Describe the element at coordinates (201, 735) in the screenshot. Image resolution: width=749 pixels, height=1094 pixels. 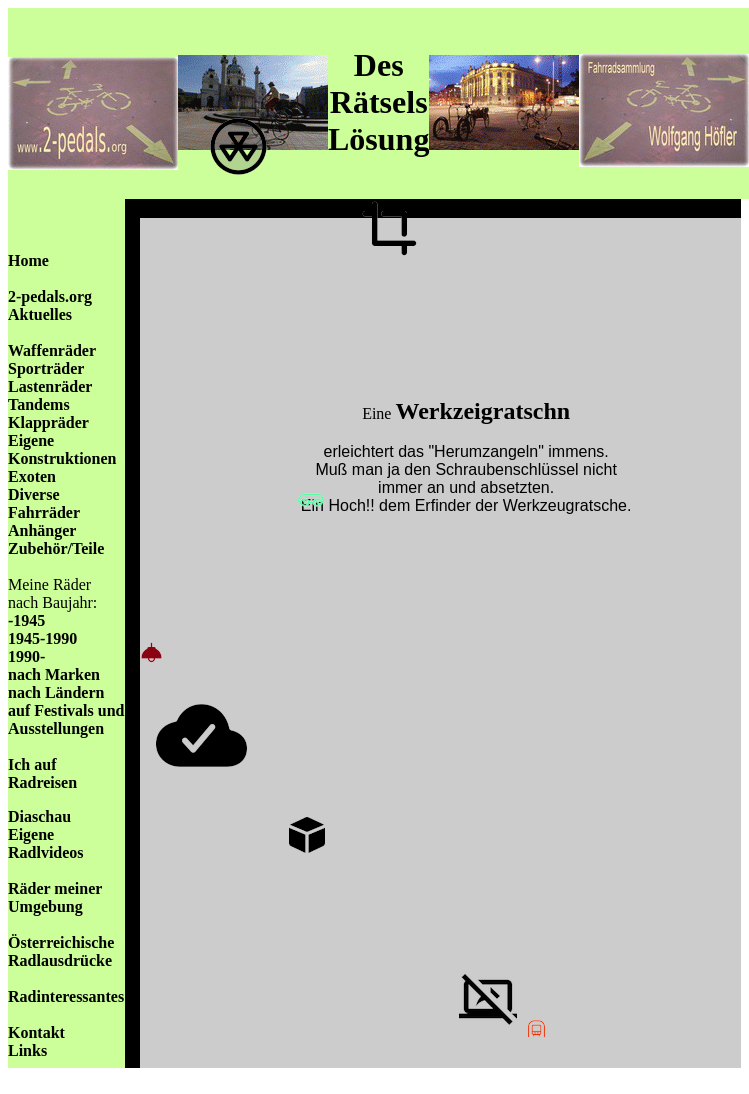
I see `file successfully uploaded to cloud storage` at that location.